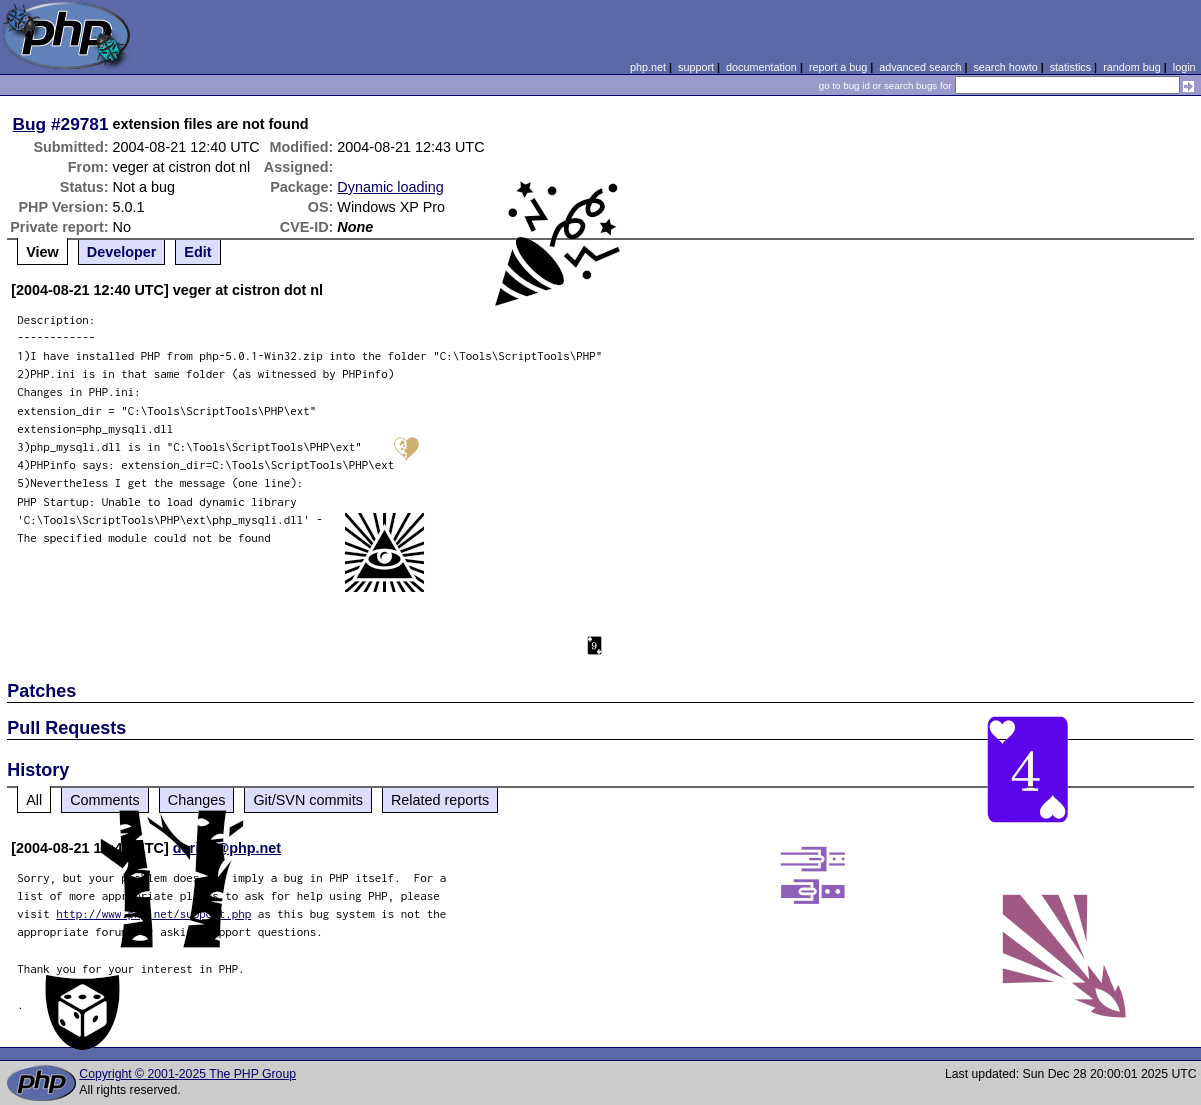 Image resolution: width=1201 pixels, height=1105 pixels. Describe the element at coordinates (1027, 769) in the screenshot. I see `four of hearts playing card` at that location.